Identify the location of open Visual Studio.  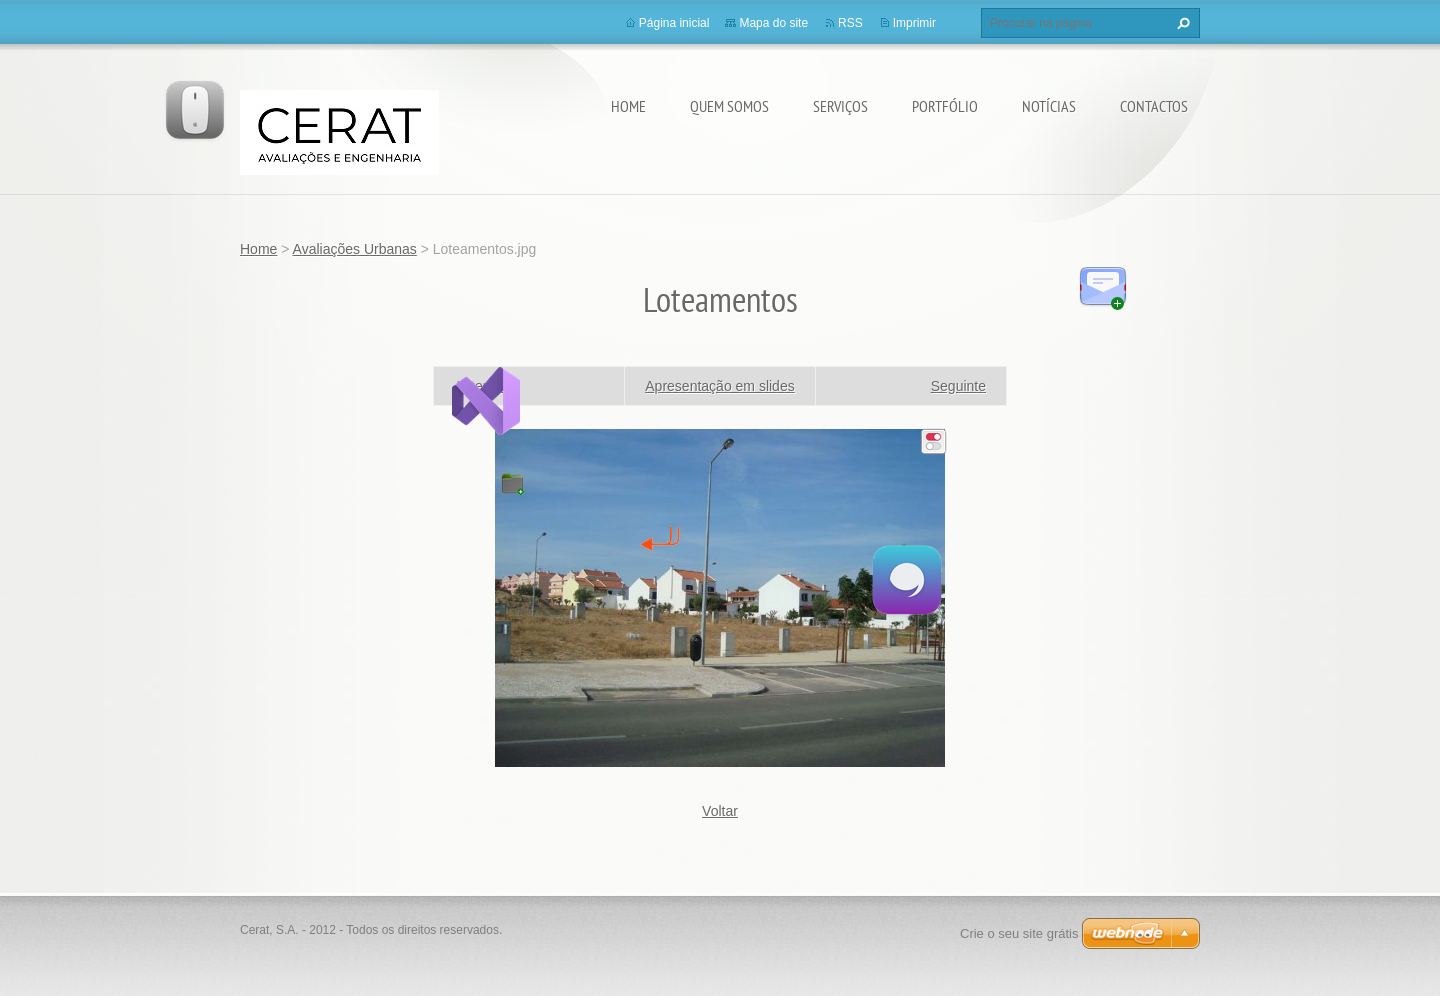
(486, 401).